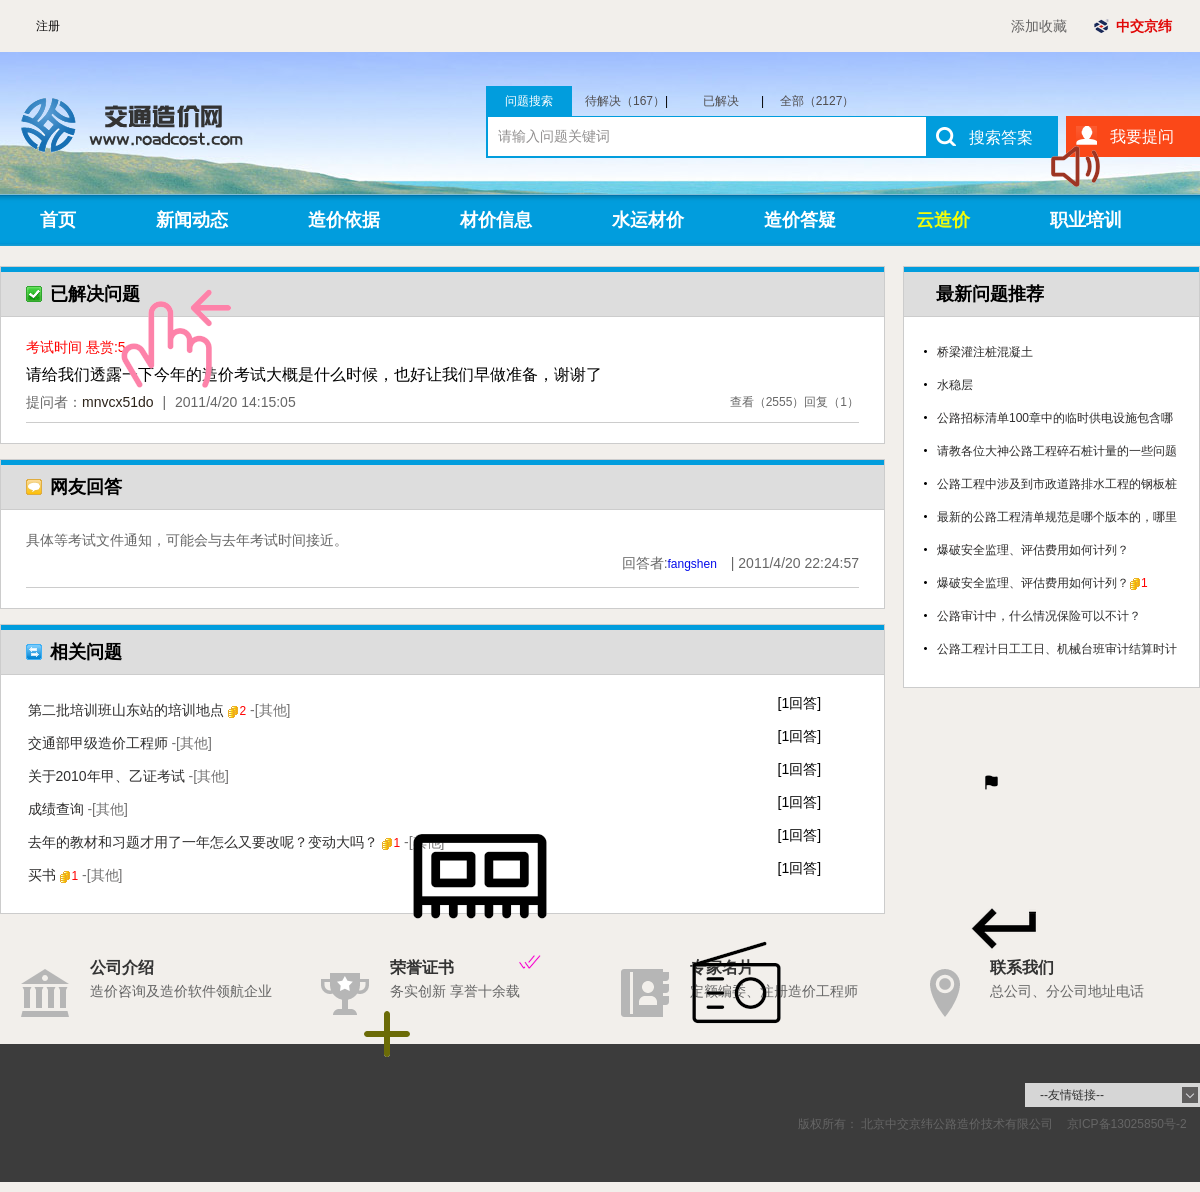  I want to click on swipe left to navigate or dismiss, so click(170, 342).